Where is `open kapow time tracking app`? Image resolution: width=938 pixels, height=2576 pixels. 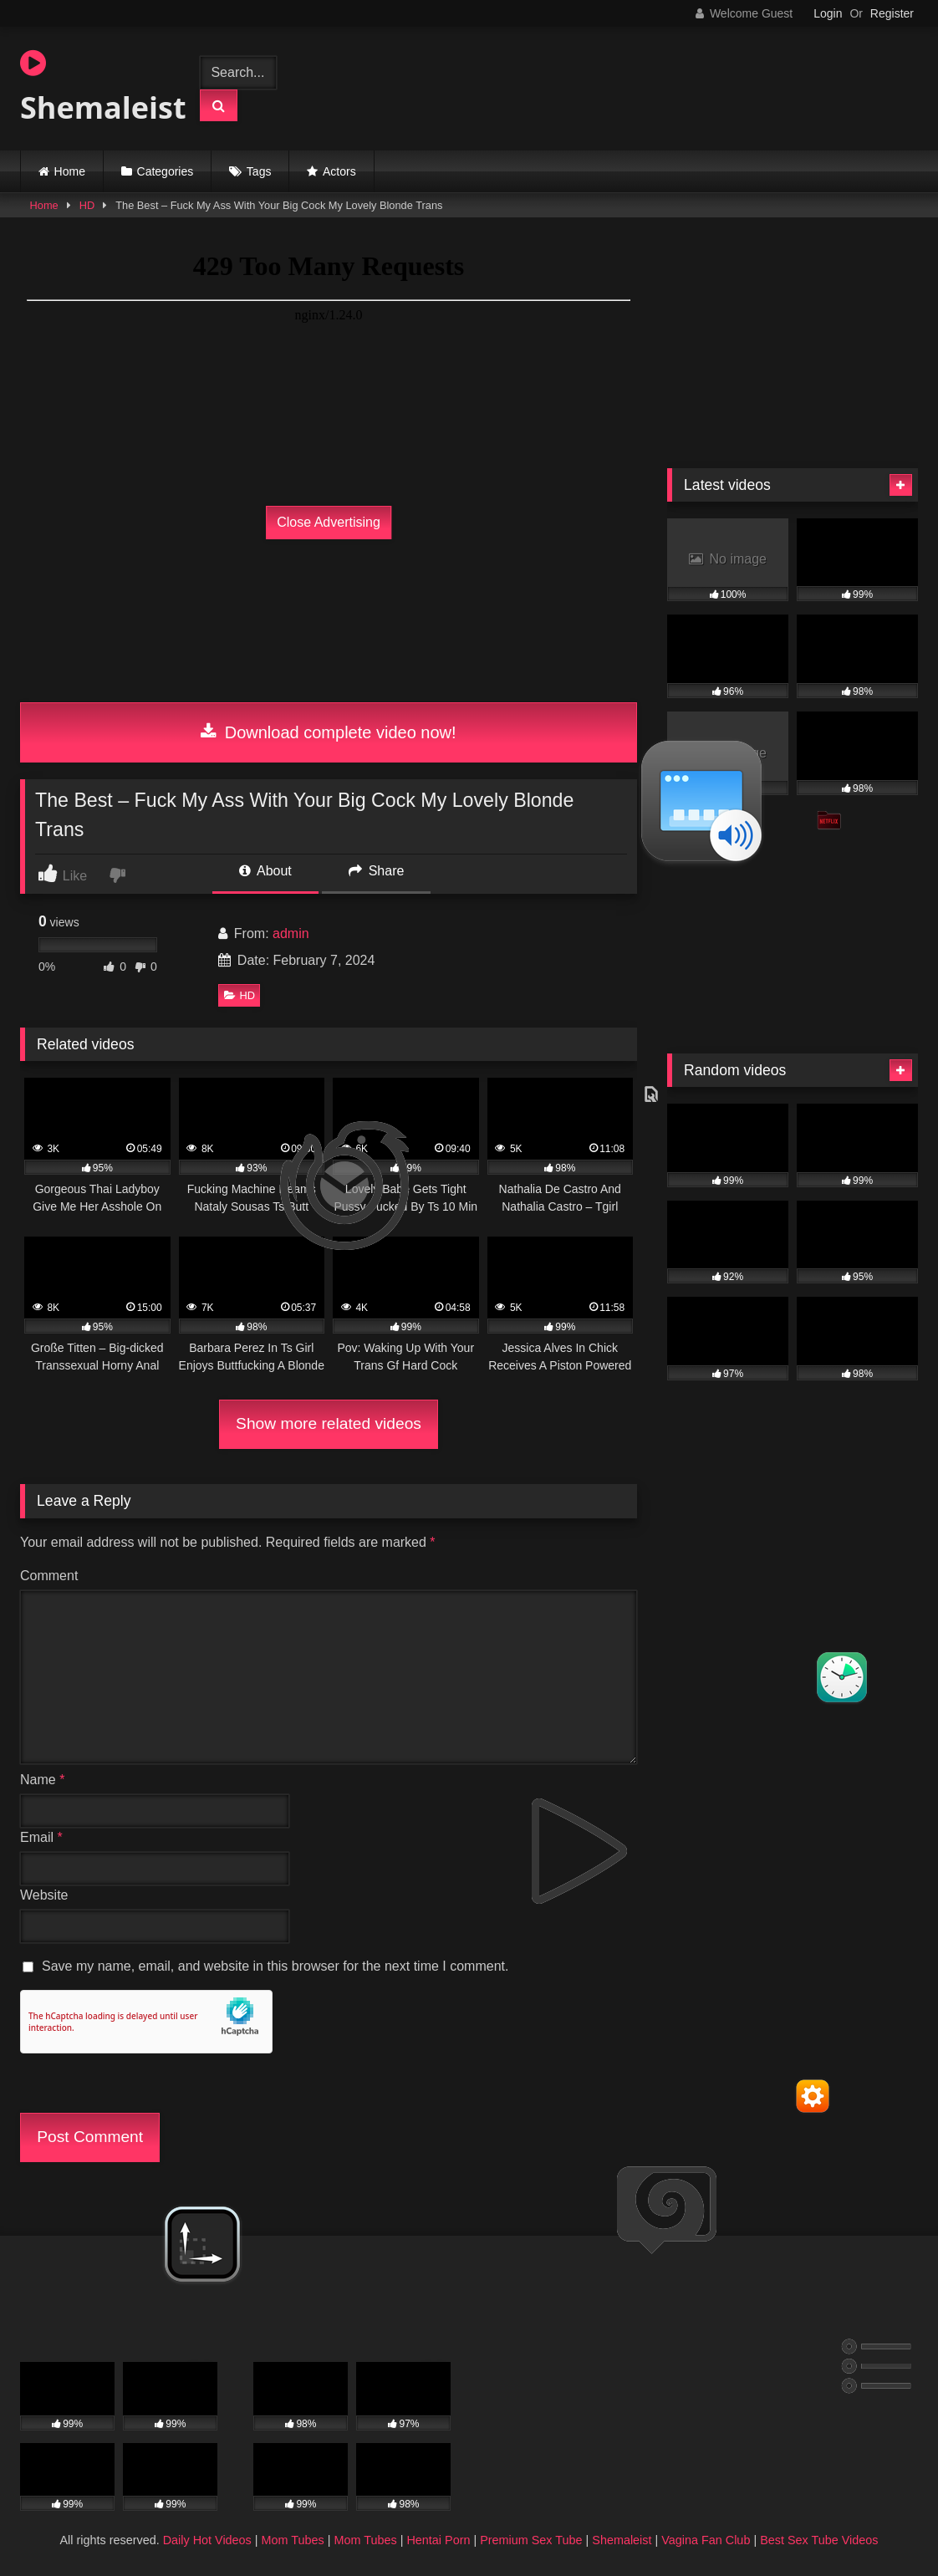 open kapow time tracking app is located at coordinates (842, 1677).